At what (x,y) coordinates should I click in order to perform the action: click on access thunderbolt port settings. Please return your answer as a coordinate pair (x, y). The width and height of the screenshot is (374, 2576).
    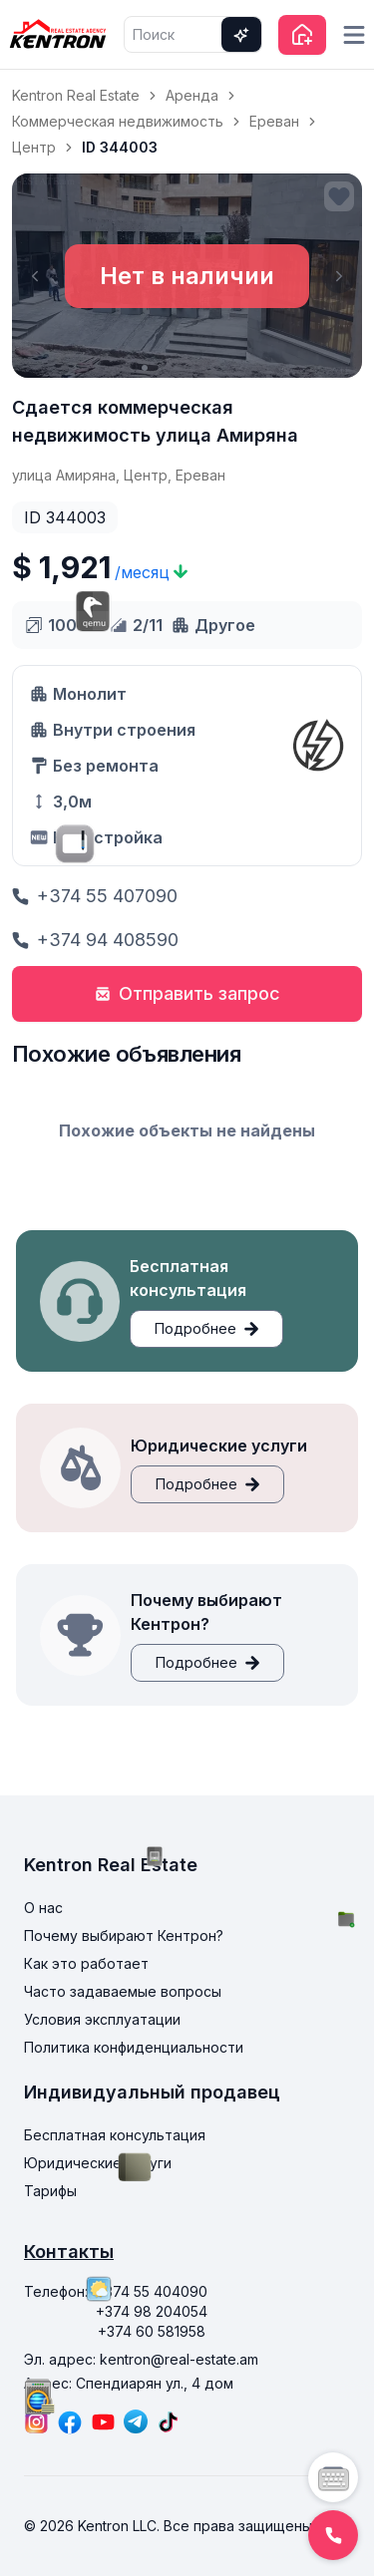
    Looking at the image, I should click on (318, 746).